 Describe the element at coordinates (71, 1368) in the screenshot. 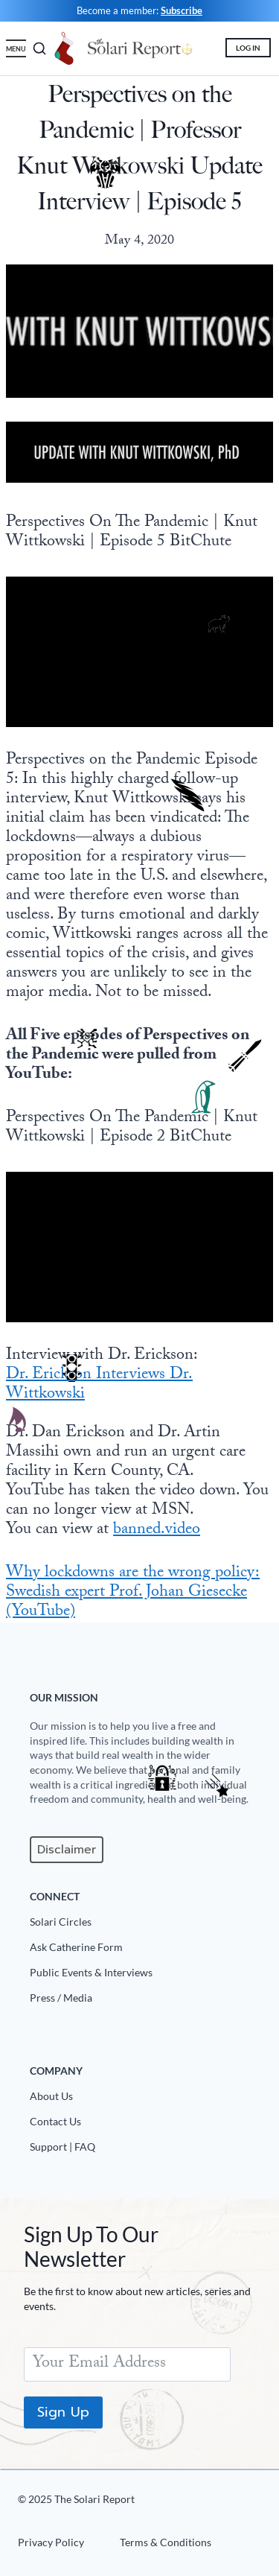

I see `indicates ready status or go signal` at that location.